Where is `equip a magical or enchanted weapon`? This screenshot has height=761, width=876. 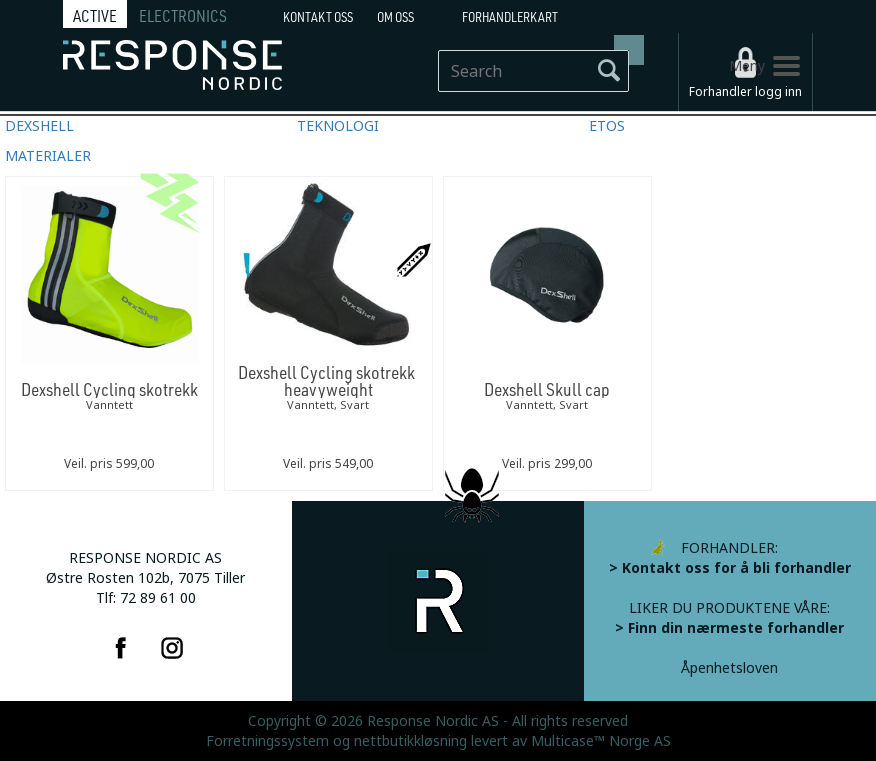 equip a magical or enchanted weapon is located at coordinates (414, 260).